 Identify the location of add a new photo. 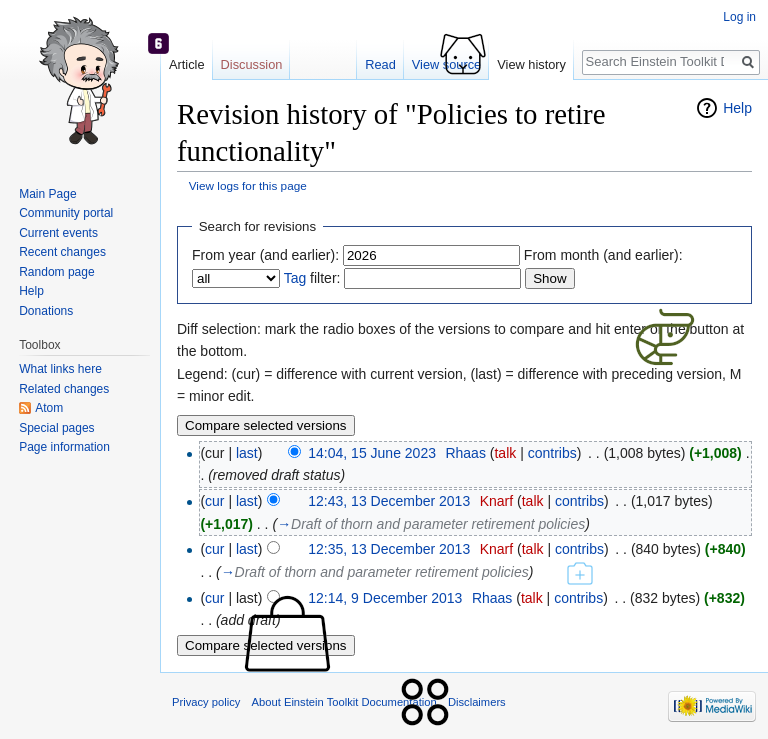
(580, 574).